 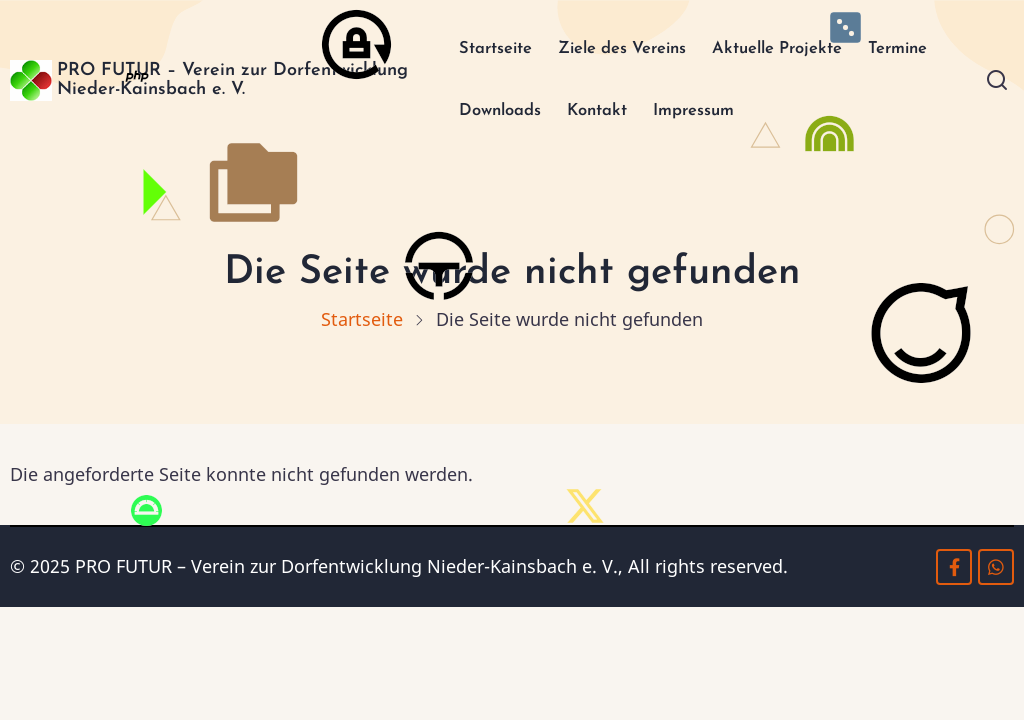 What do you see at coordinates (146, 510) in the screenshot?
I see `protractor end-to-end testing framework logo` at bounding box center [146, 510].